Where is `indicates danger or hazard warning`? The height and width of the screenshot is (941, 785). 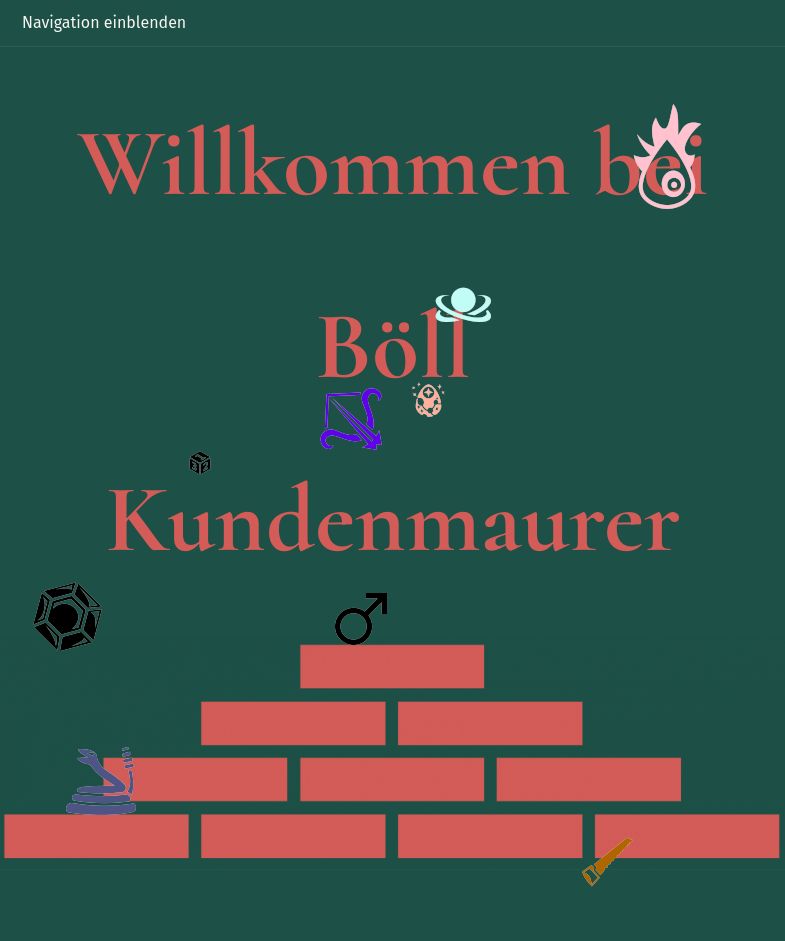 indicates danger or hazard warning is located at coordinates (101, 781).